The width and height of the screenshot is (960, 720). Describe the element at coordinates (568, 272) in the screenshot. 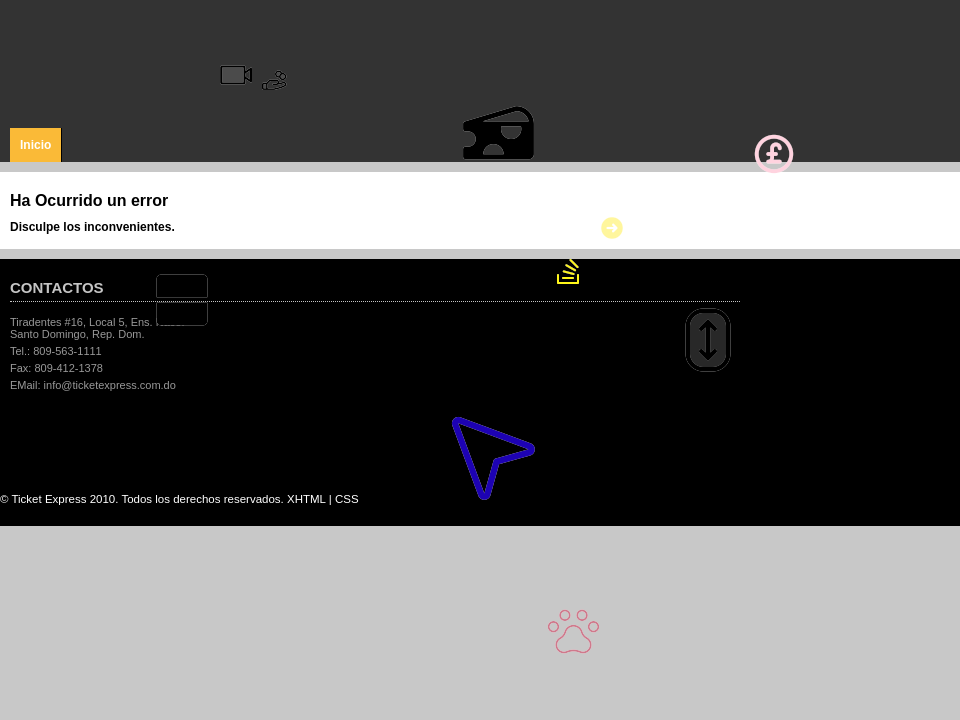

I see `visit stack overflow for programming help` at that location.